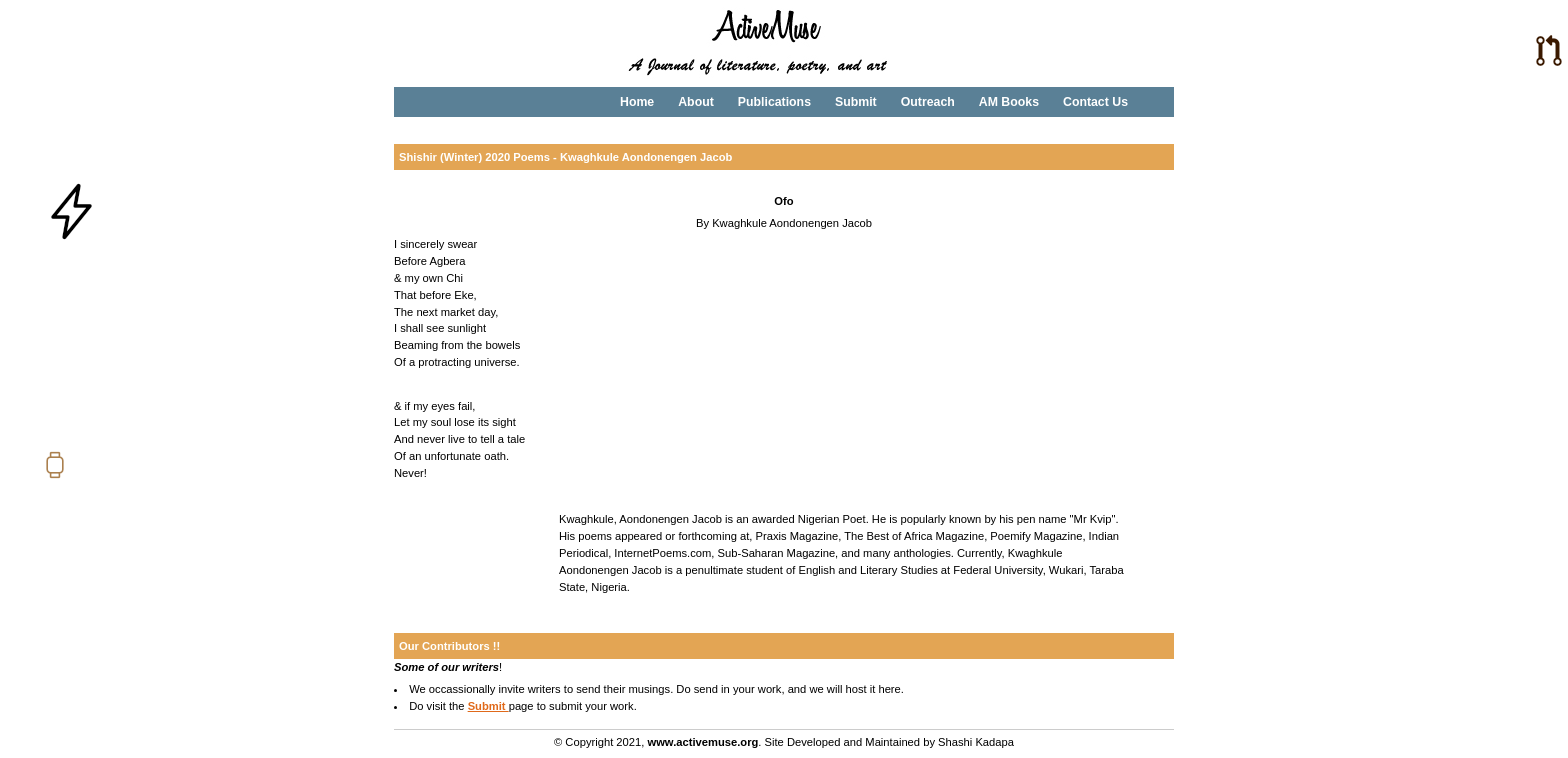 The width and height of the screenshot is (1568, 758). What do you see at coordinates (1549, 51) in the screenshot?
I see `create a new pull request` at bounding box center [1549, 51].